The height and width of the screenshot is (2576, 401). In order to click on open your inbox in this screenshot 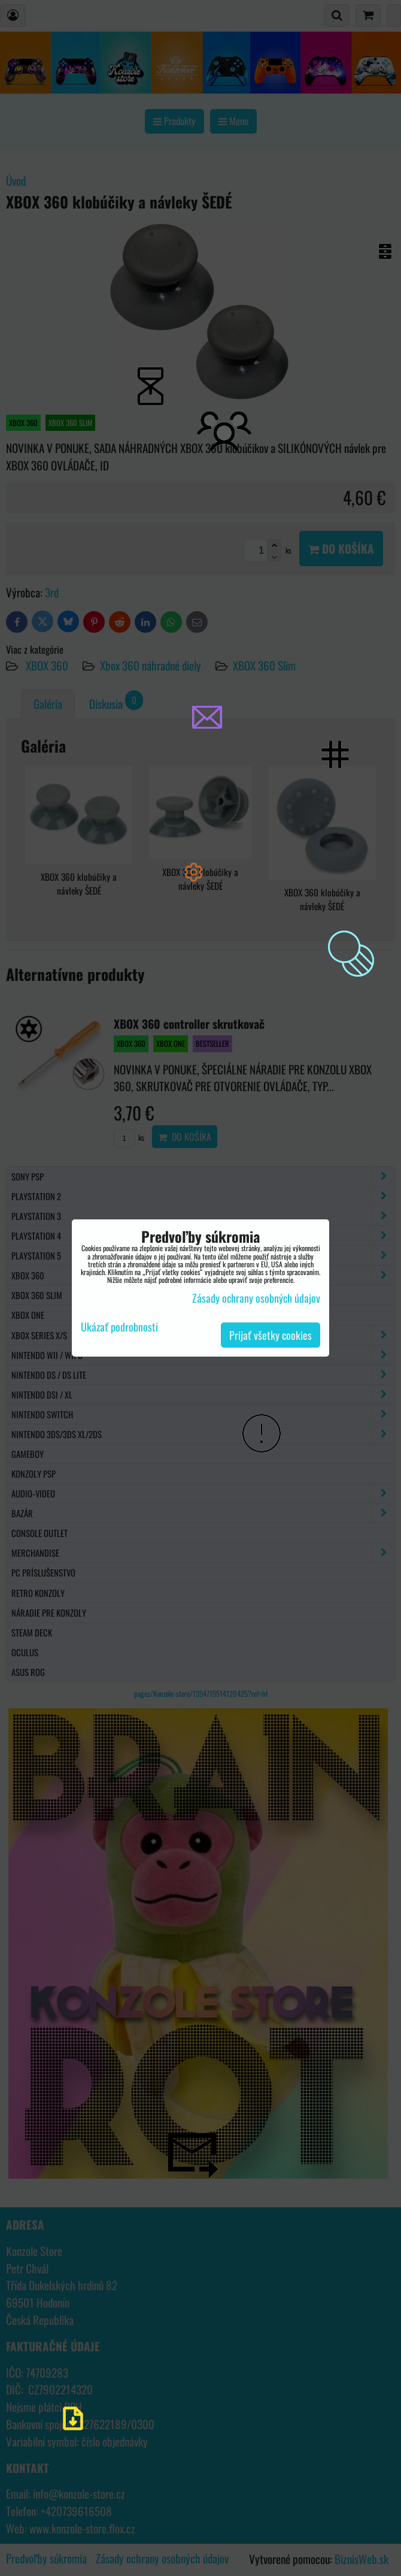, I will do `click(207, 717)`.